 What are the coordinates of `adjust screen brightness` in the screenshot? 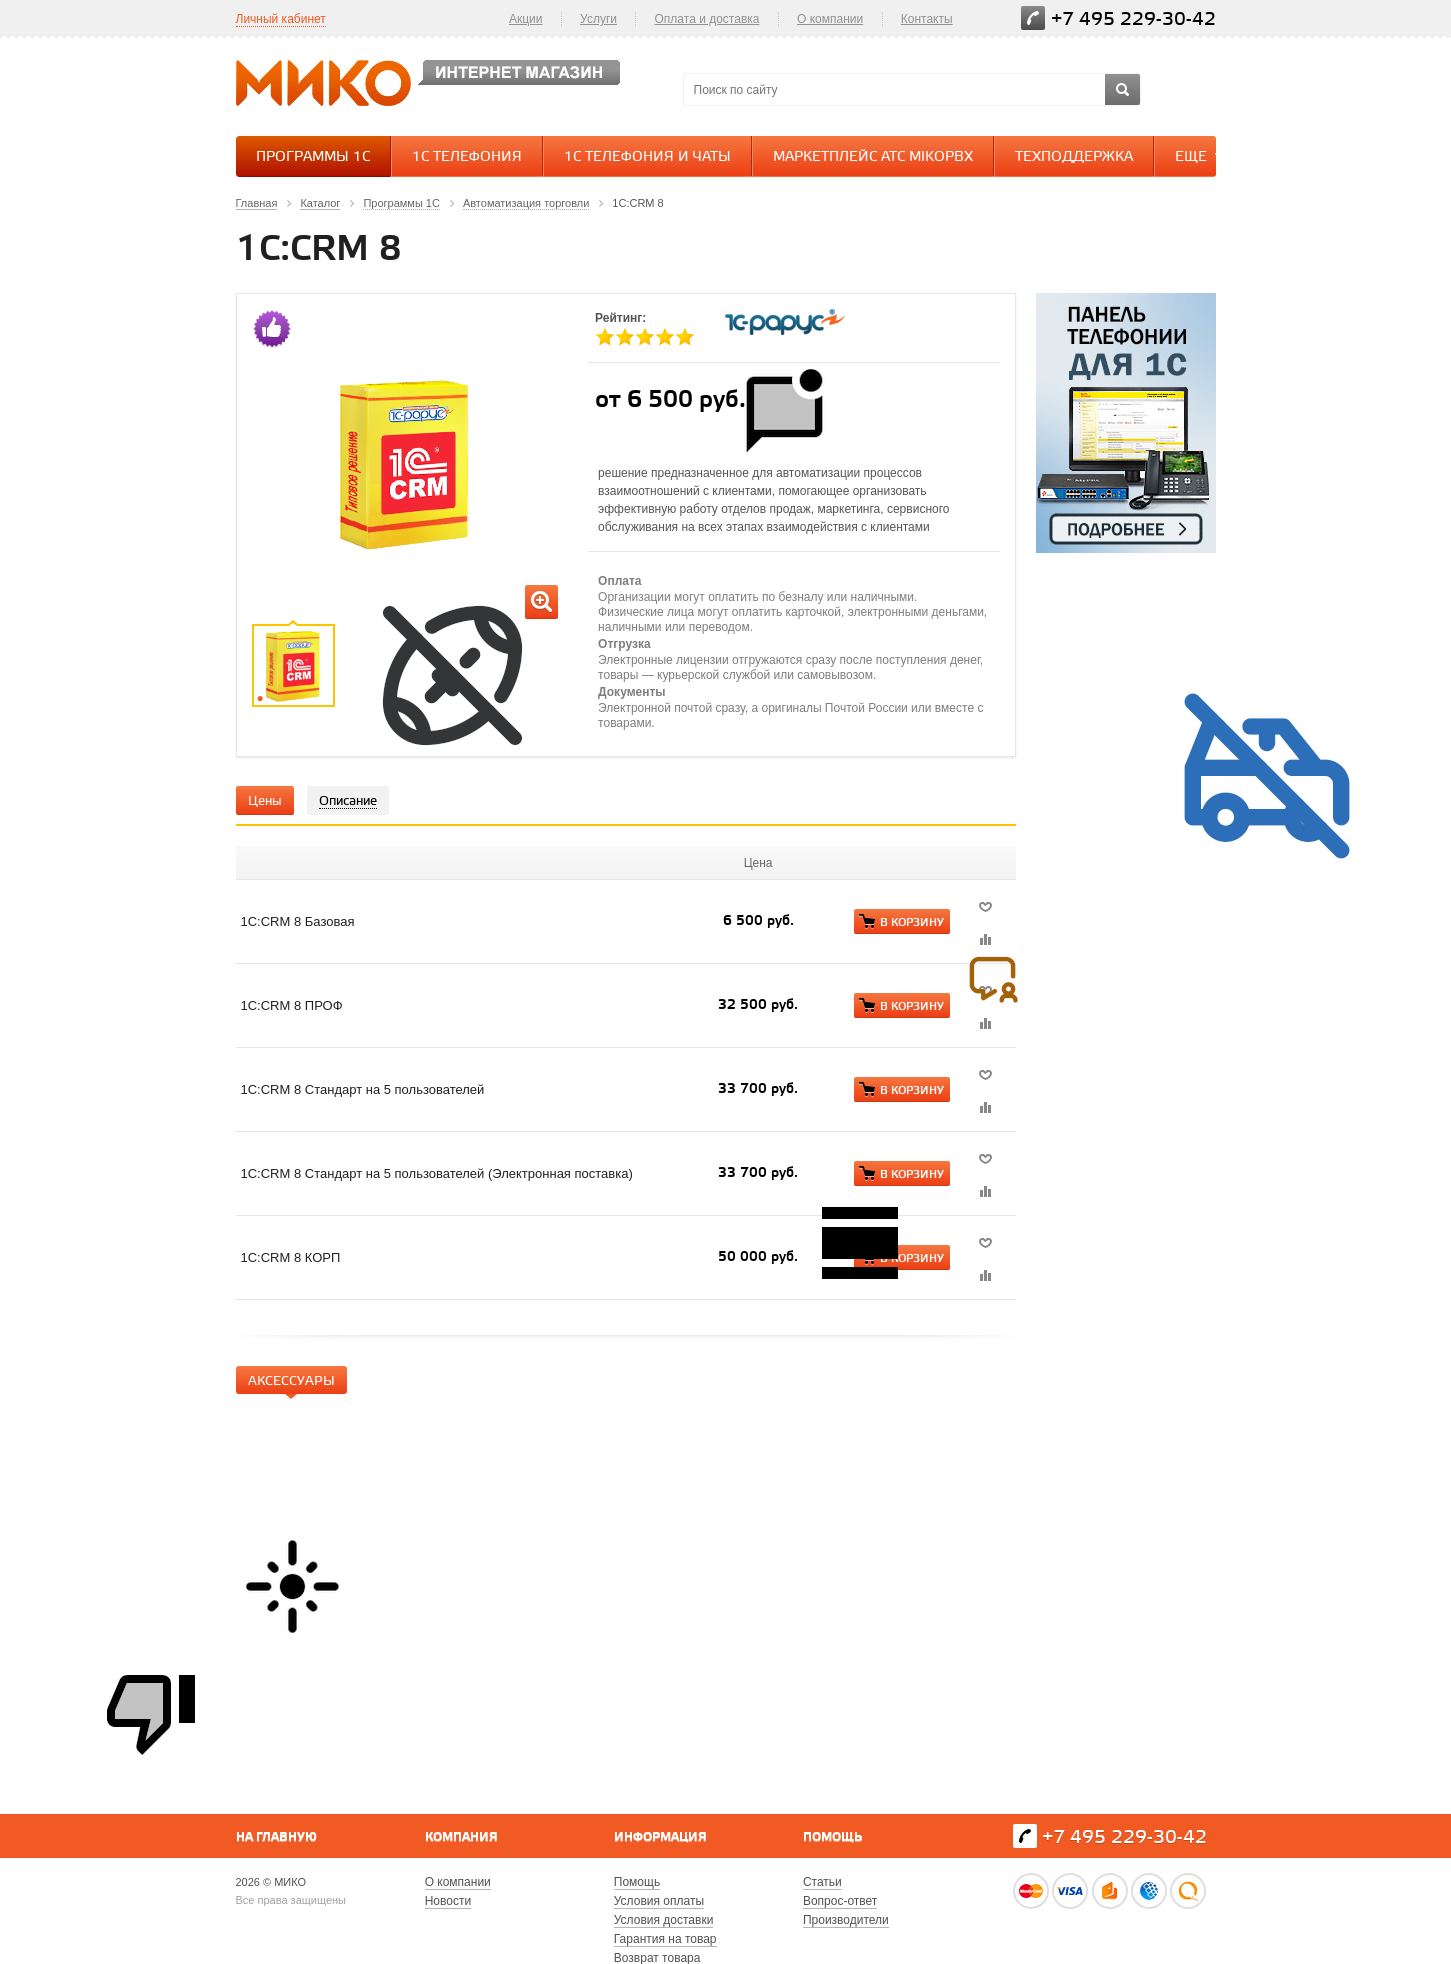 It's located at (292, 1586).